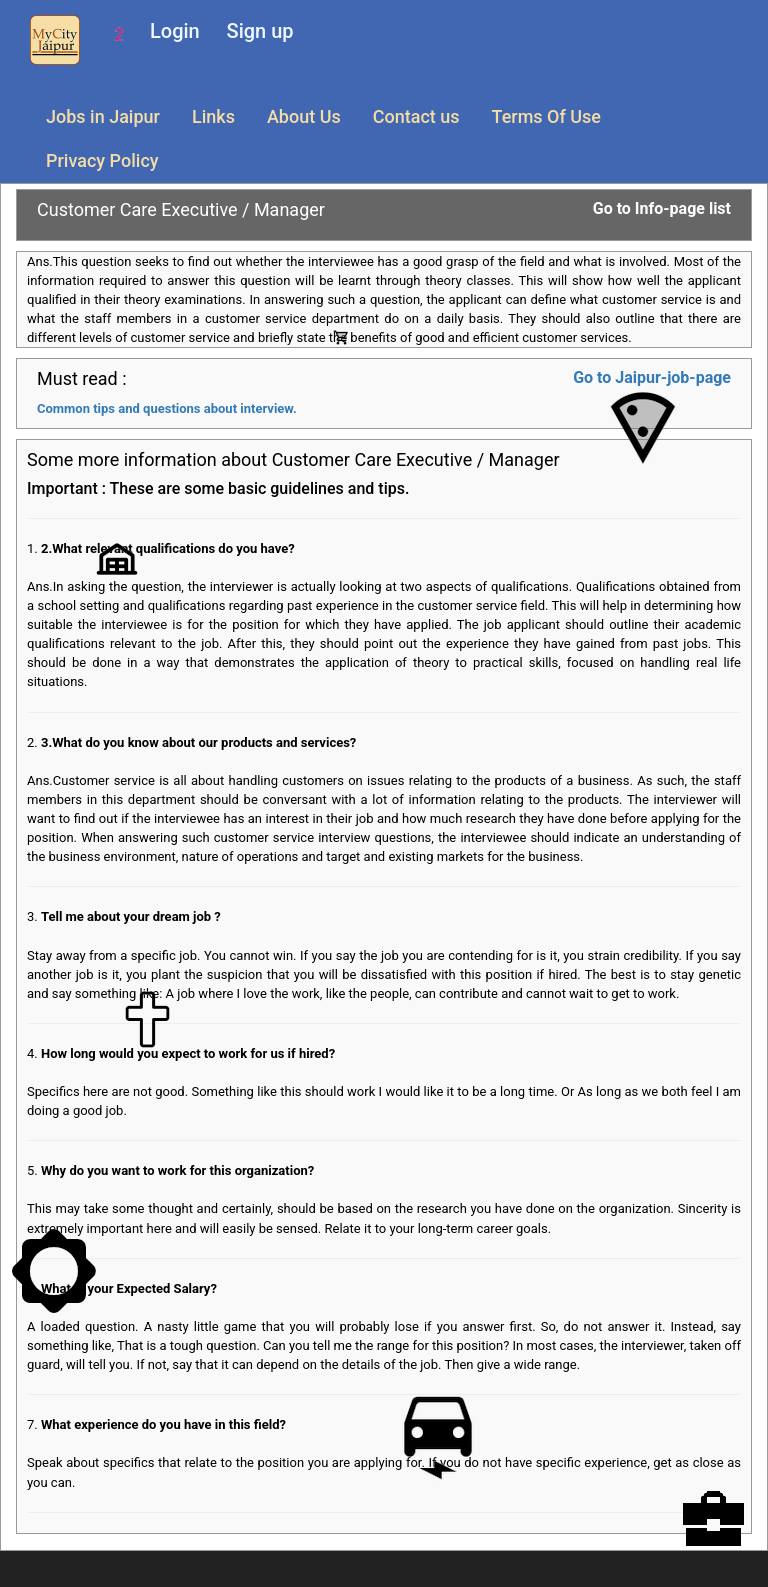  What do you see at coordinates (117, 561) in the screenshot?
I see `access garage or parking settings` at bounding box center [117, 561].